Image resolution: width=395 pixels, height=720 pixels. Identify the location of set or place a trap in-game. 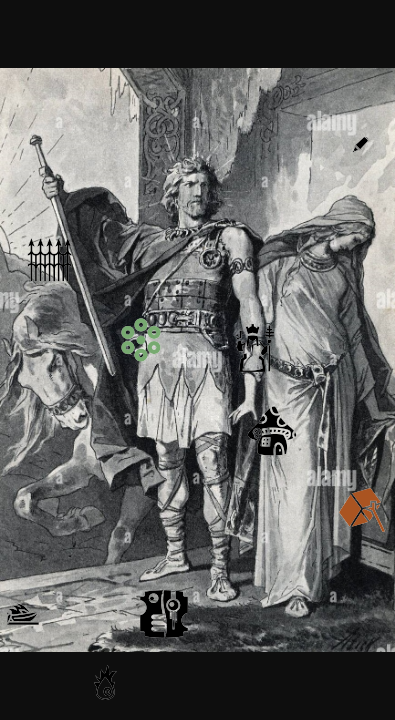
(362, 510).